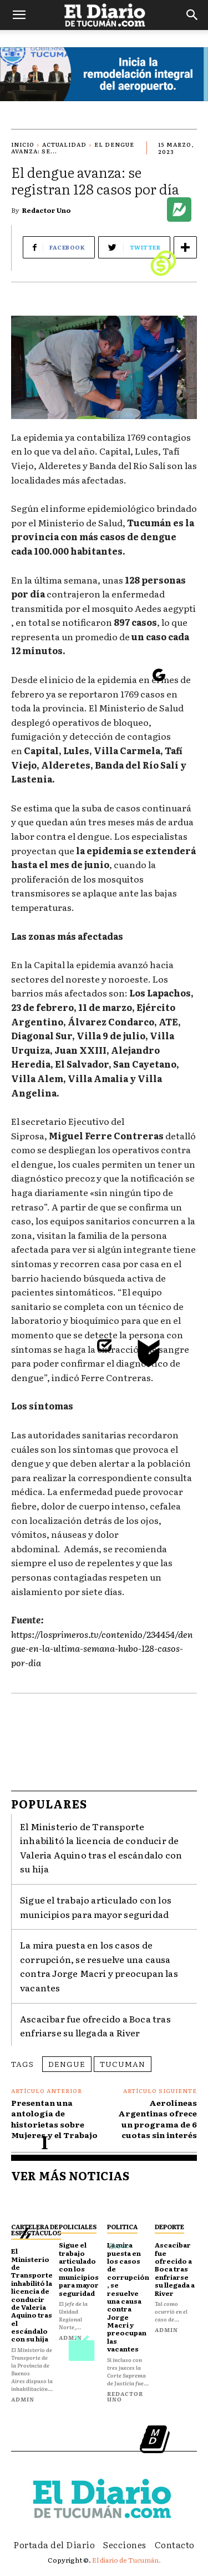 The height and width of the screenshot is (2576, 208). What do you see at coordinates (44, 2142) in the screenshot?
I see `open instapaper app` at bounding box center [44, 2142].